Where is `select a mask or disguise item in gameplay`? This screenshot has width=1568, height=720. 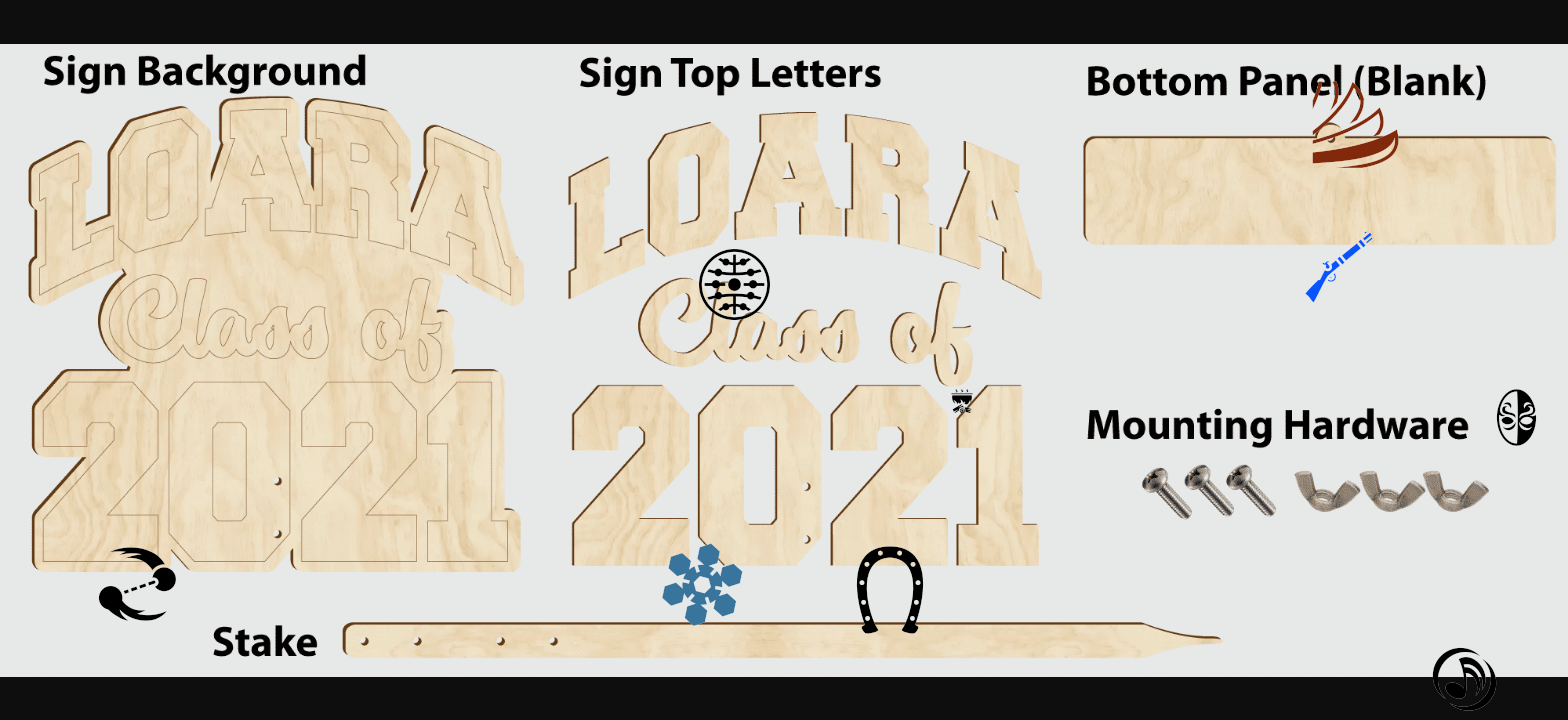
select a mask or disguise item in gameplay is located at coordinates (1516, 417).